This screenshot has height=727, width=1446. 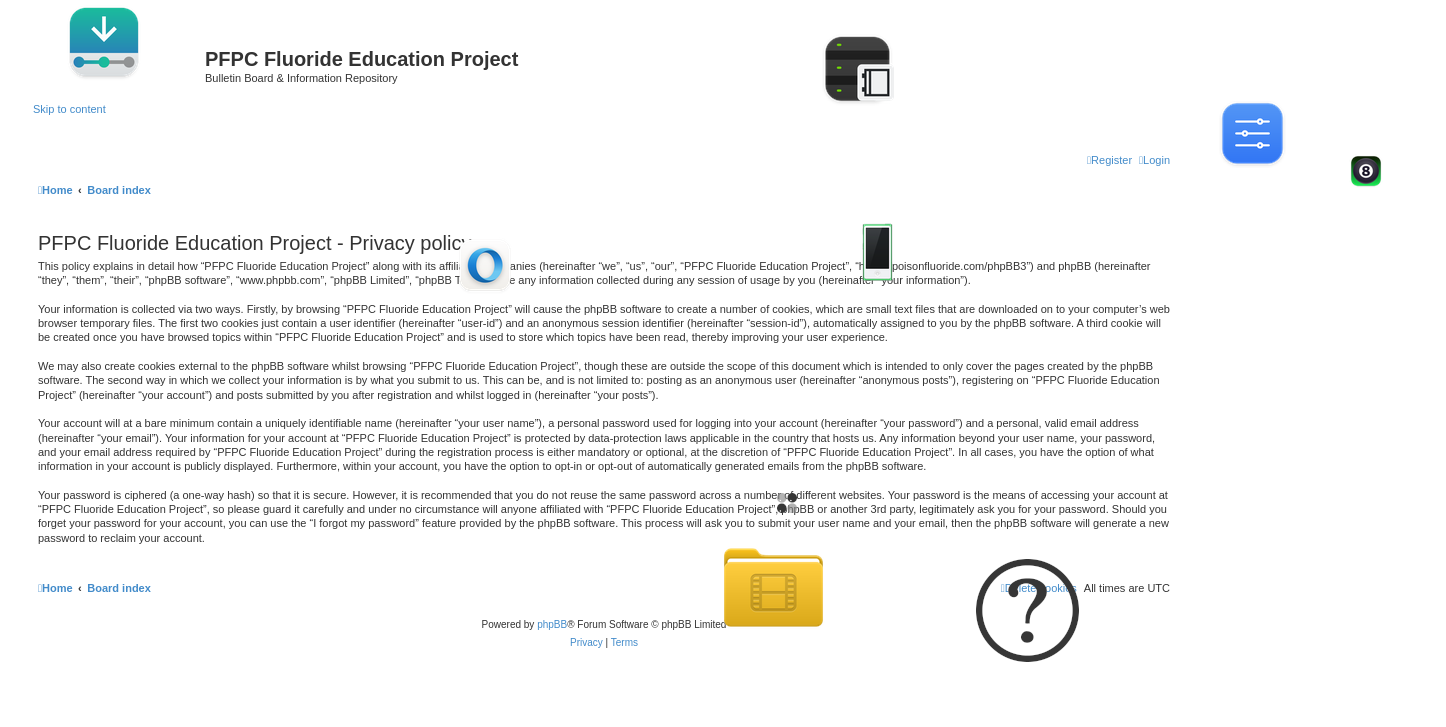 What do you see at coordinates (773, 587) in the screenshot?
I see `open your videos folder` at bounding box center [773, 587].